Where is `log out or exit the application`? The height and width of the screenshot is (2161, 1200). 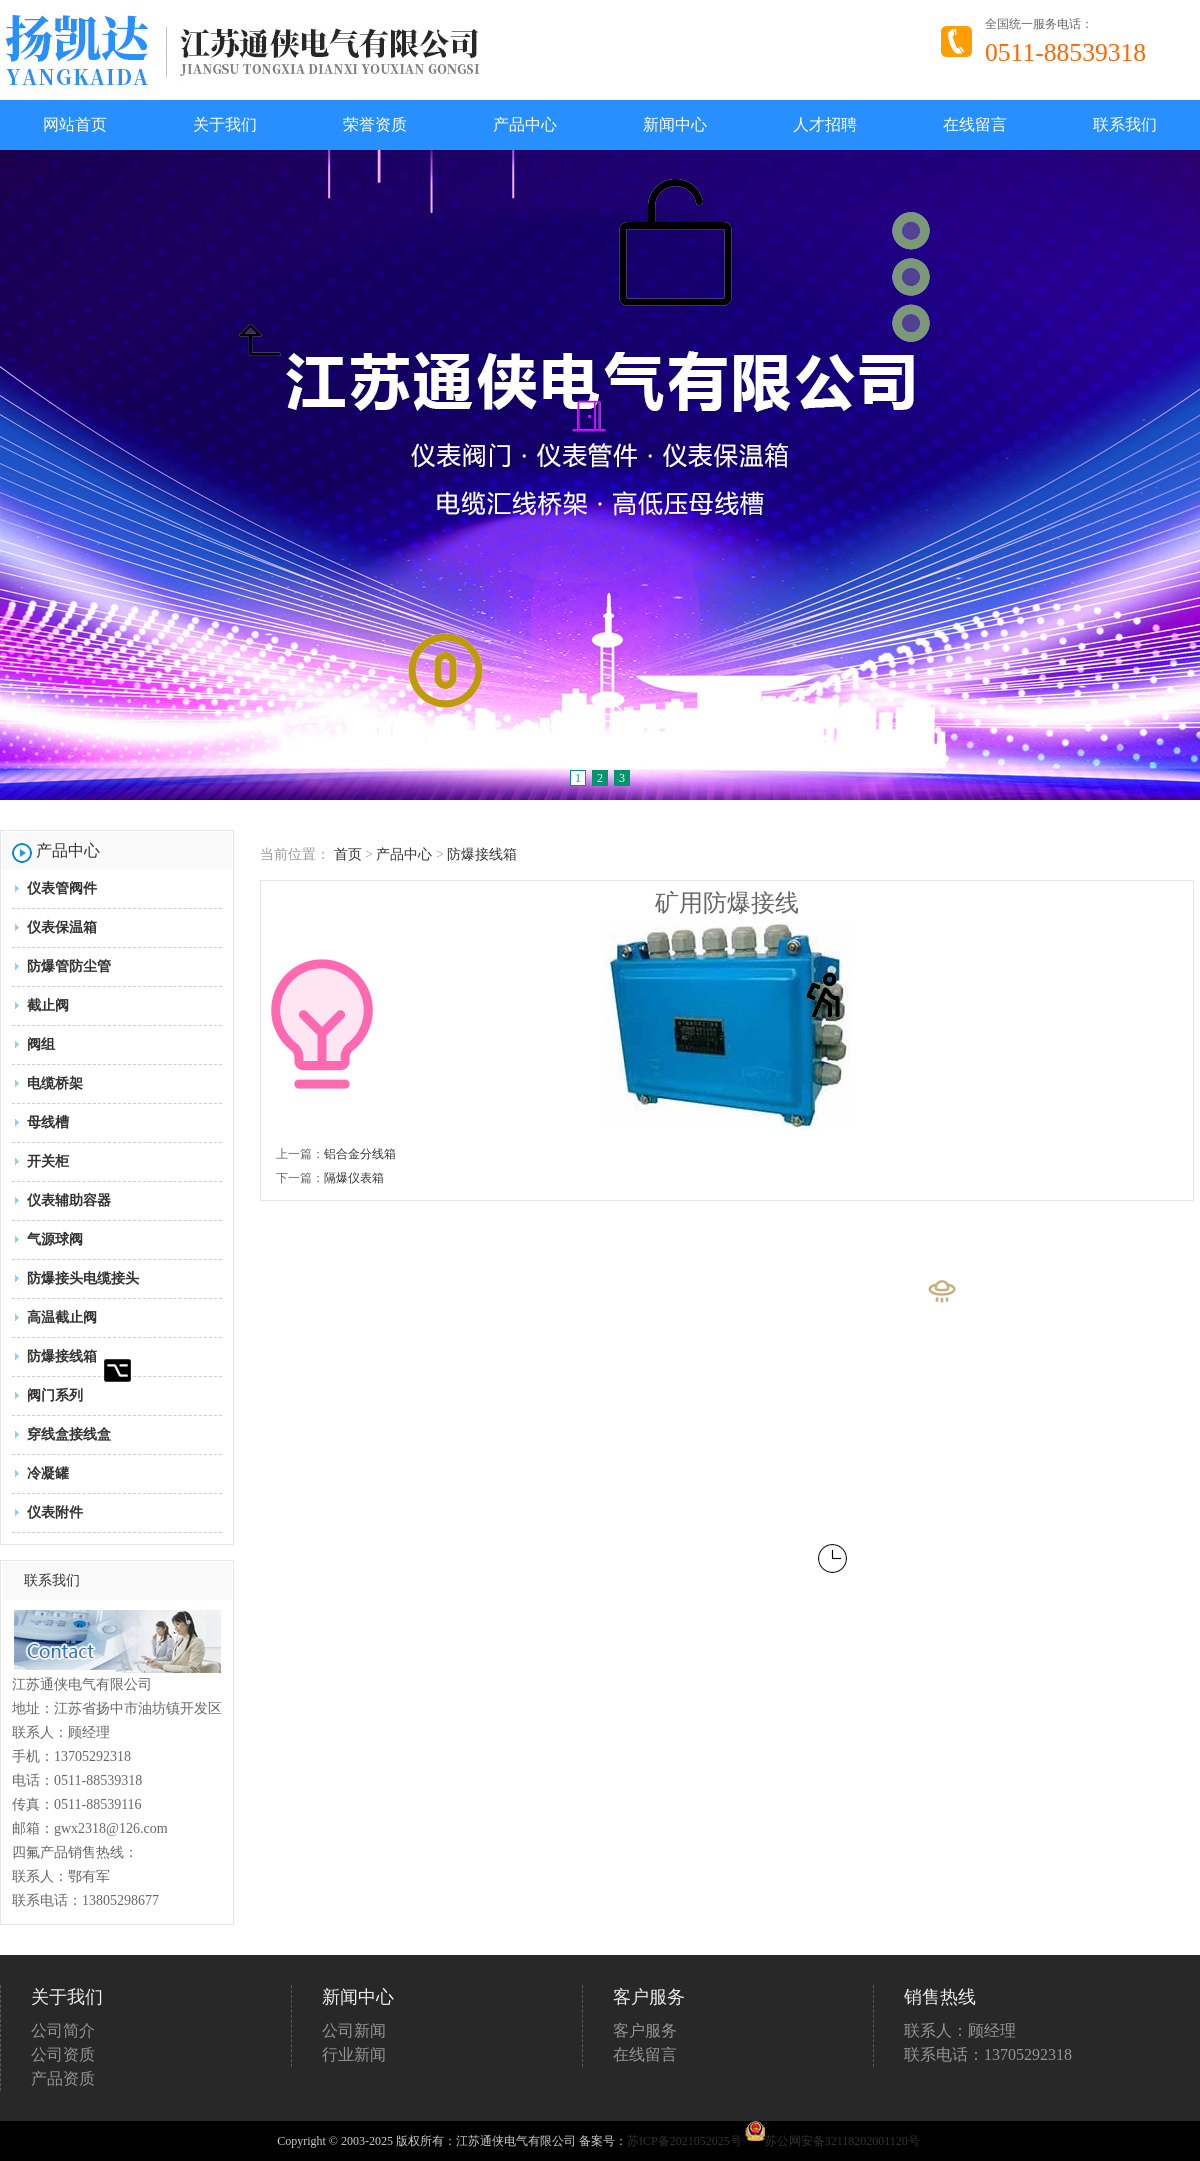 log out or exit the application is located at coordinates (589, 416).